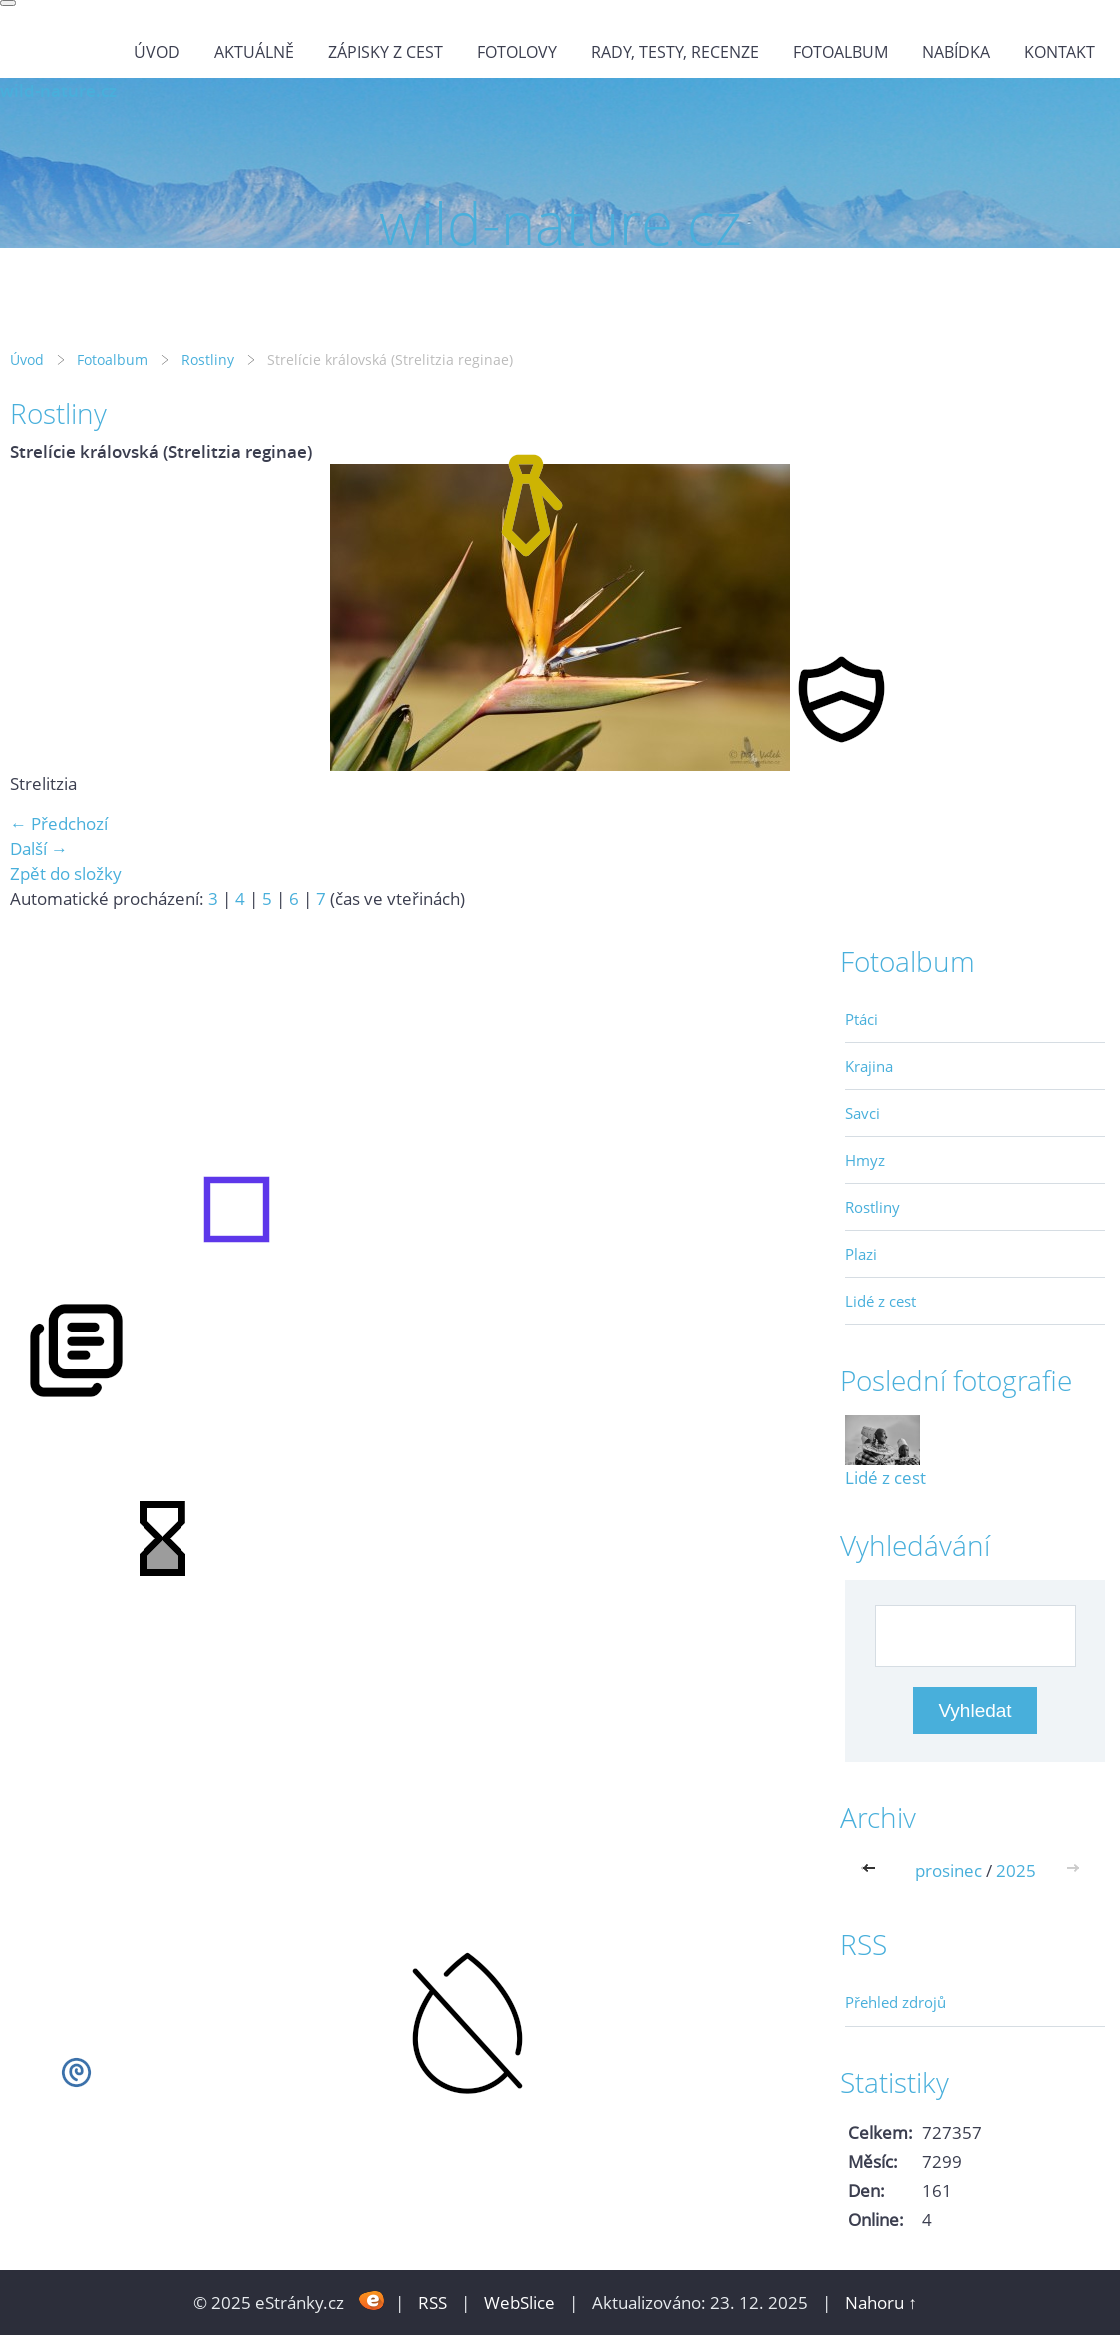 The height and width of the screenshot is (2335, 1120). I want to click on disable water or liquid detection, so click(467, 2028).